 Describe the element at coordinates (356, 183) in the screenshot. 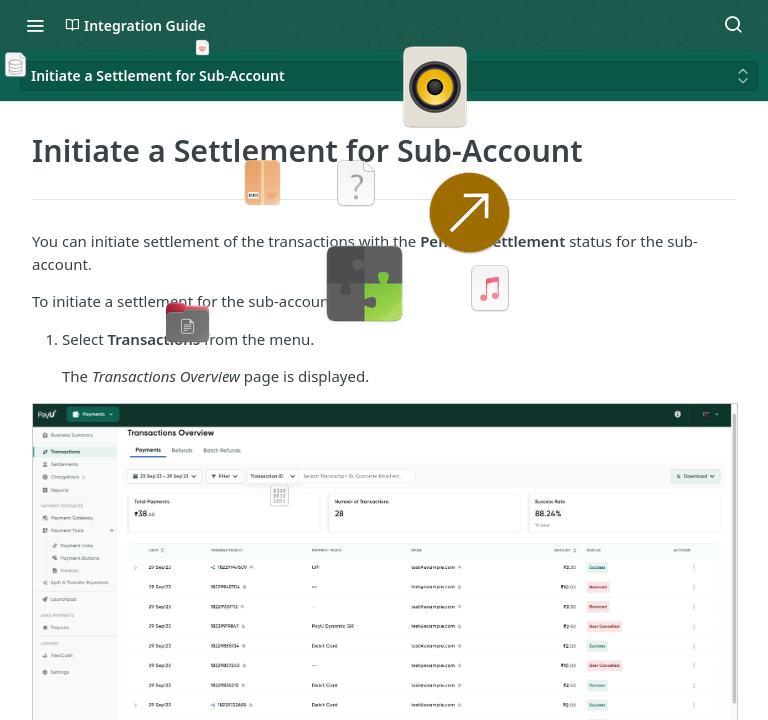

I see `unrecognized file type` at that location.